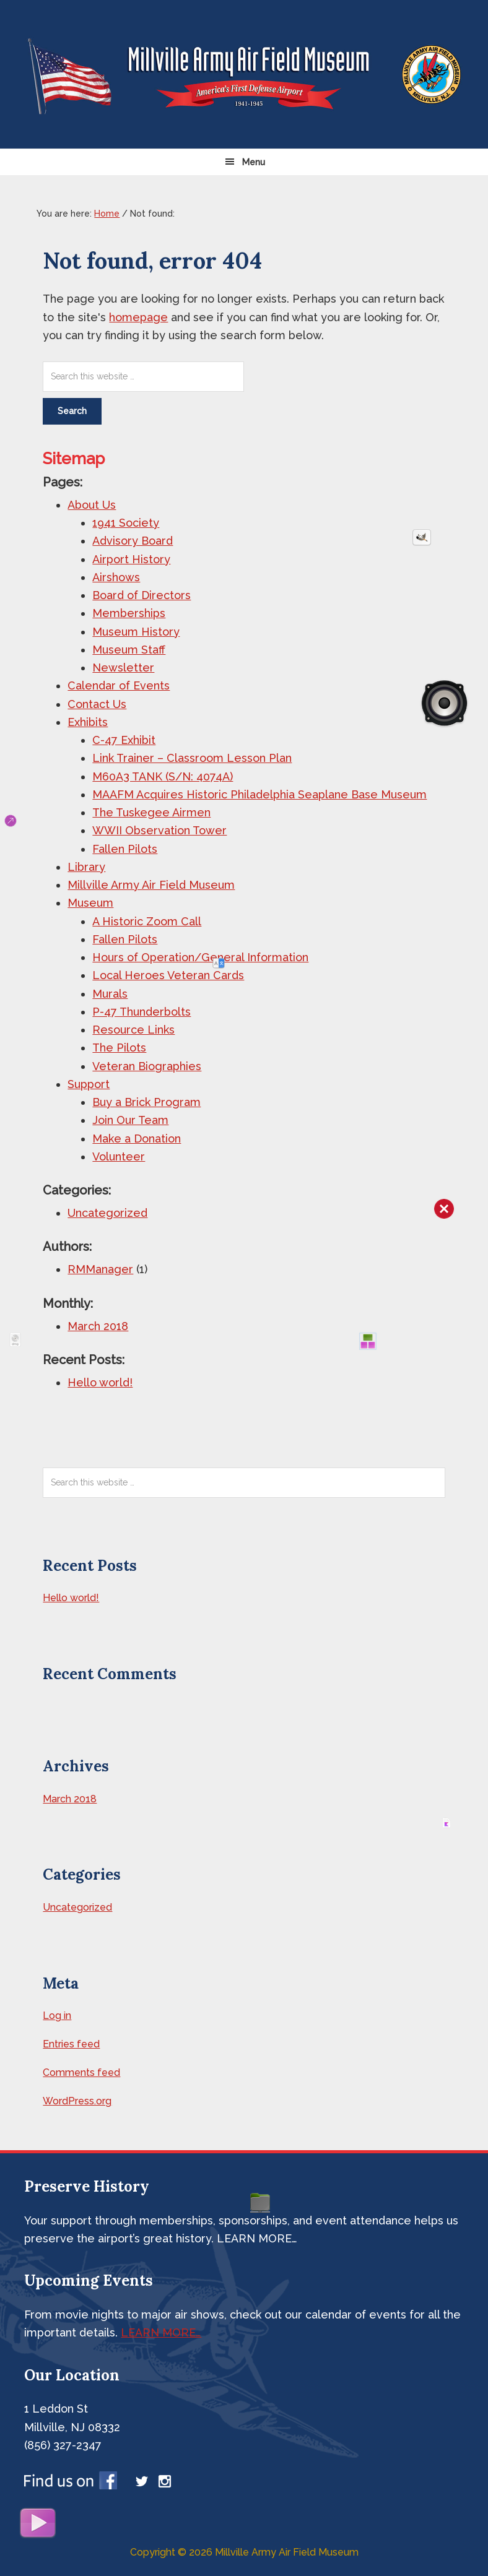  Describe the element at coordinates (38, 2523) in the screenshot. I see `open the GNOME Videos (Totem) media player` at that location.